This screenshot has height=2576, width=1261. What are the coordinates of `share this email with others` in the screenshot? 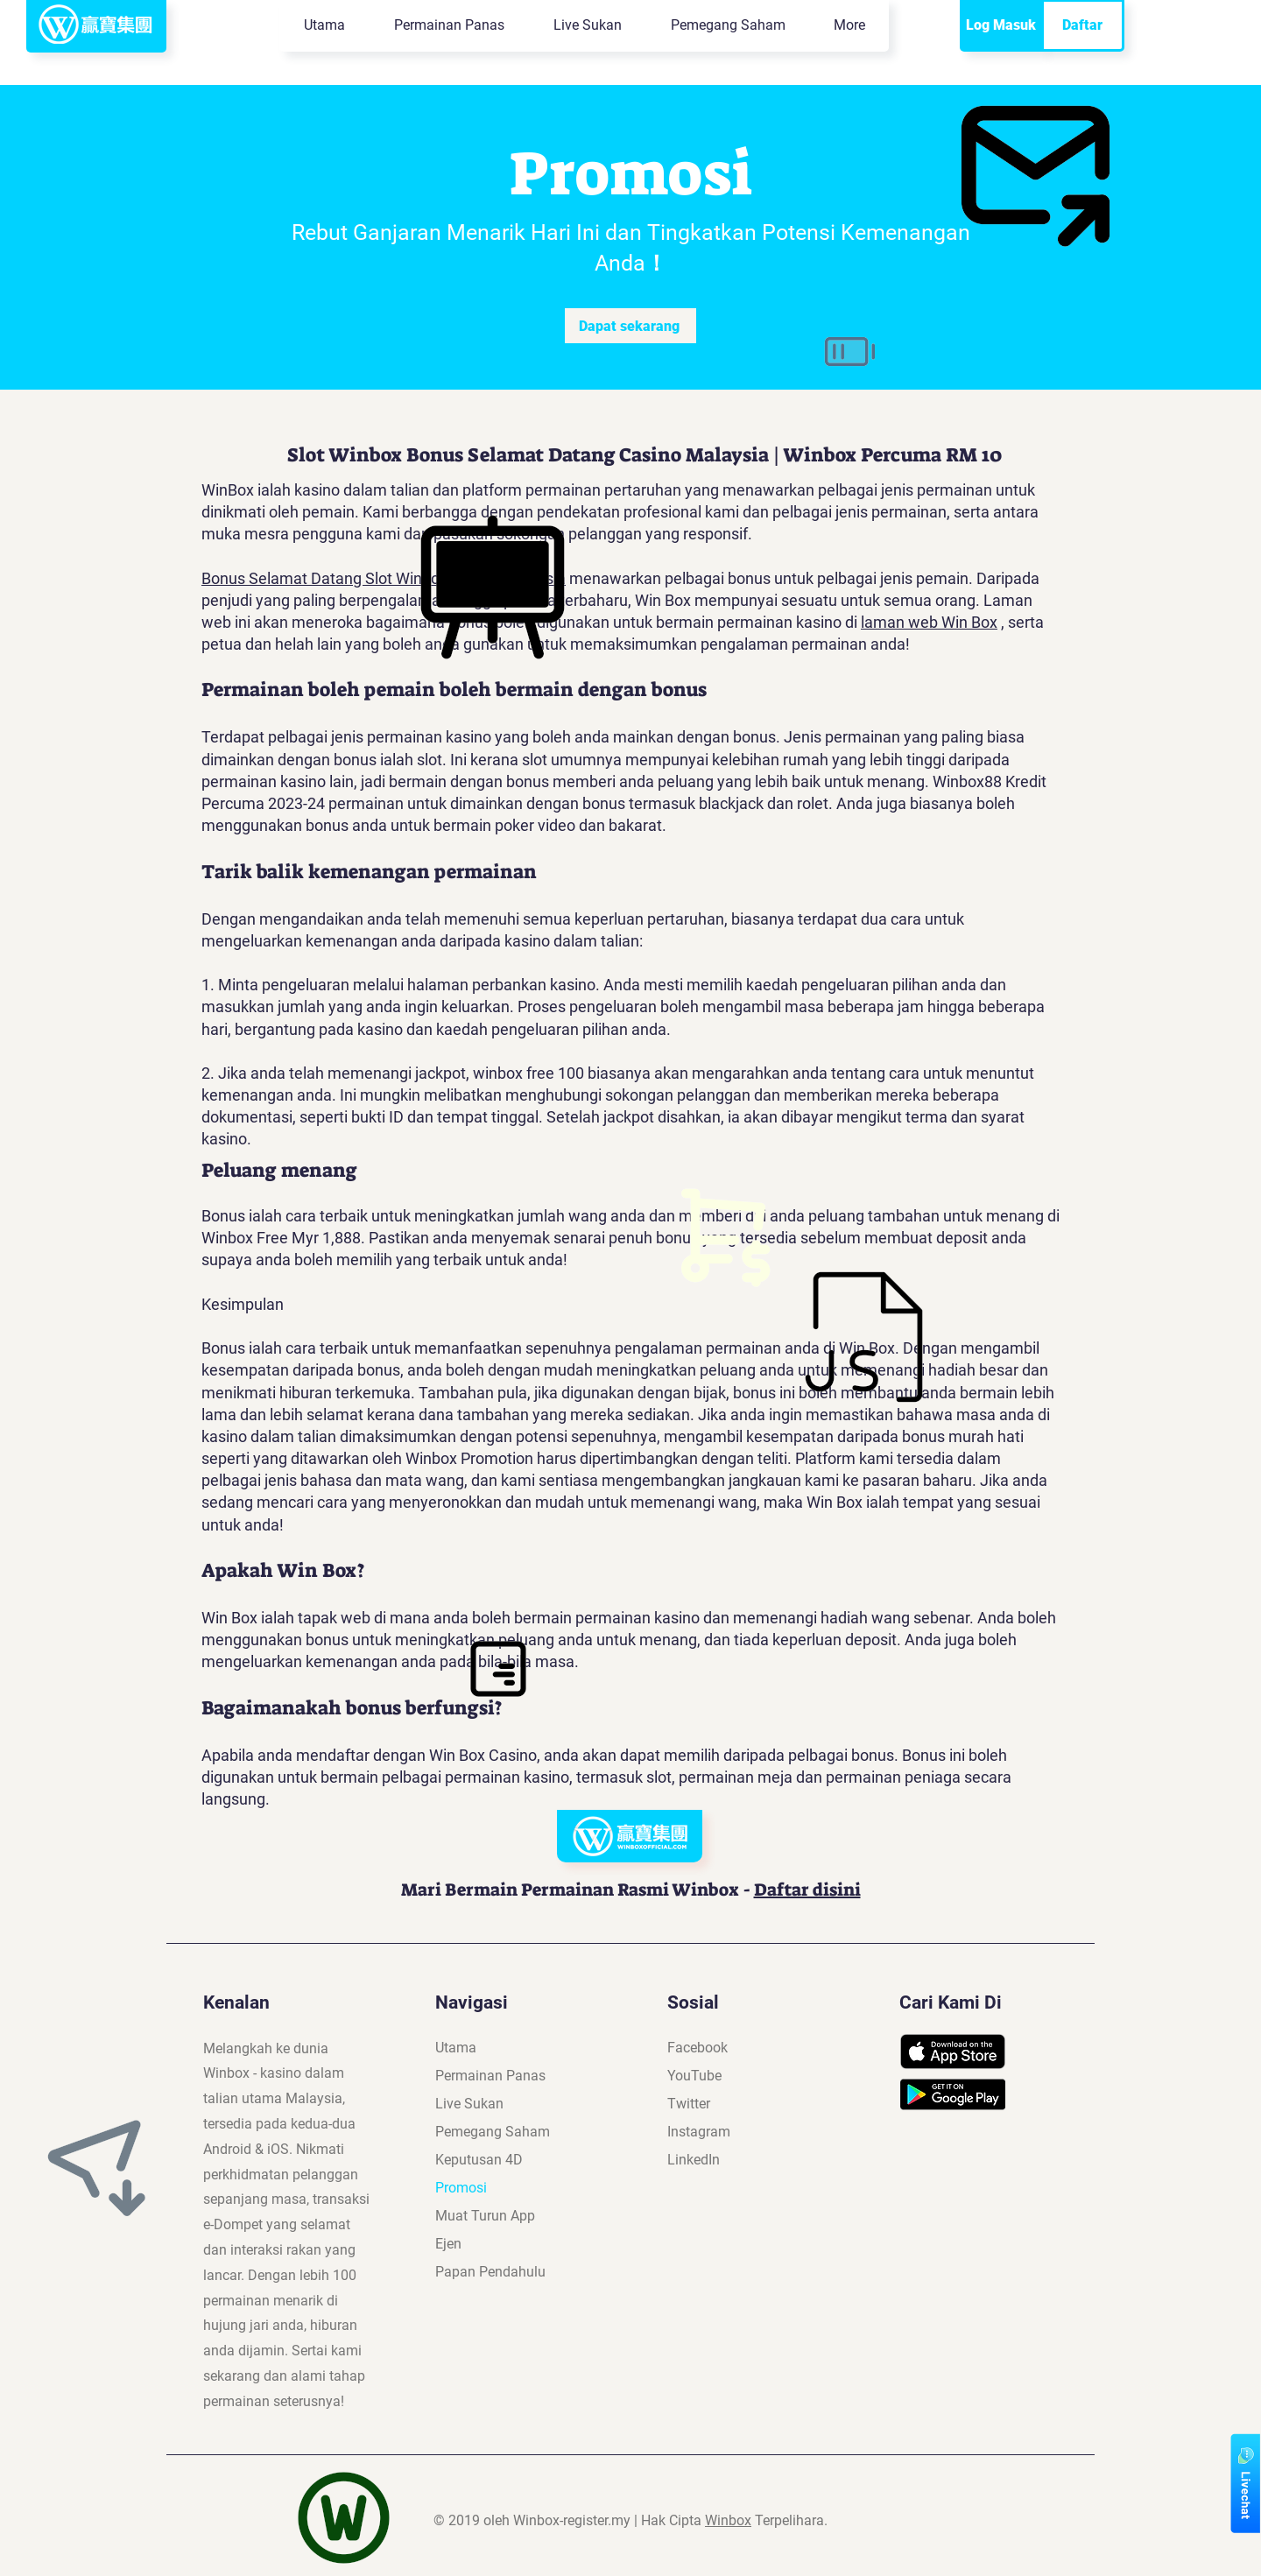 It's located at (1035, 165).